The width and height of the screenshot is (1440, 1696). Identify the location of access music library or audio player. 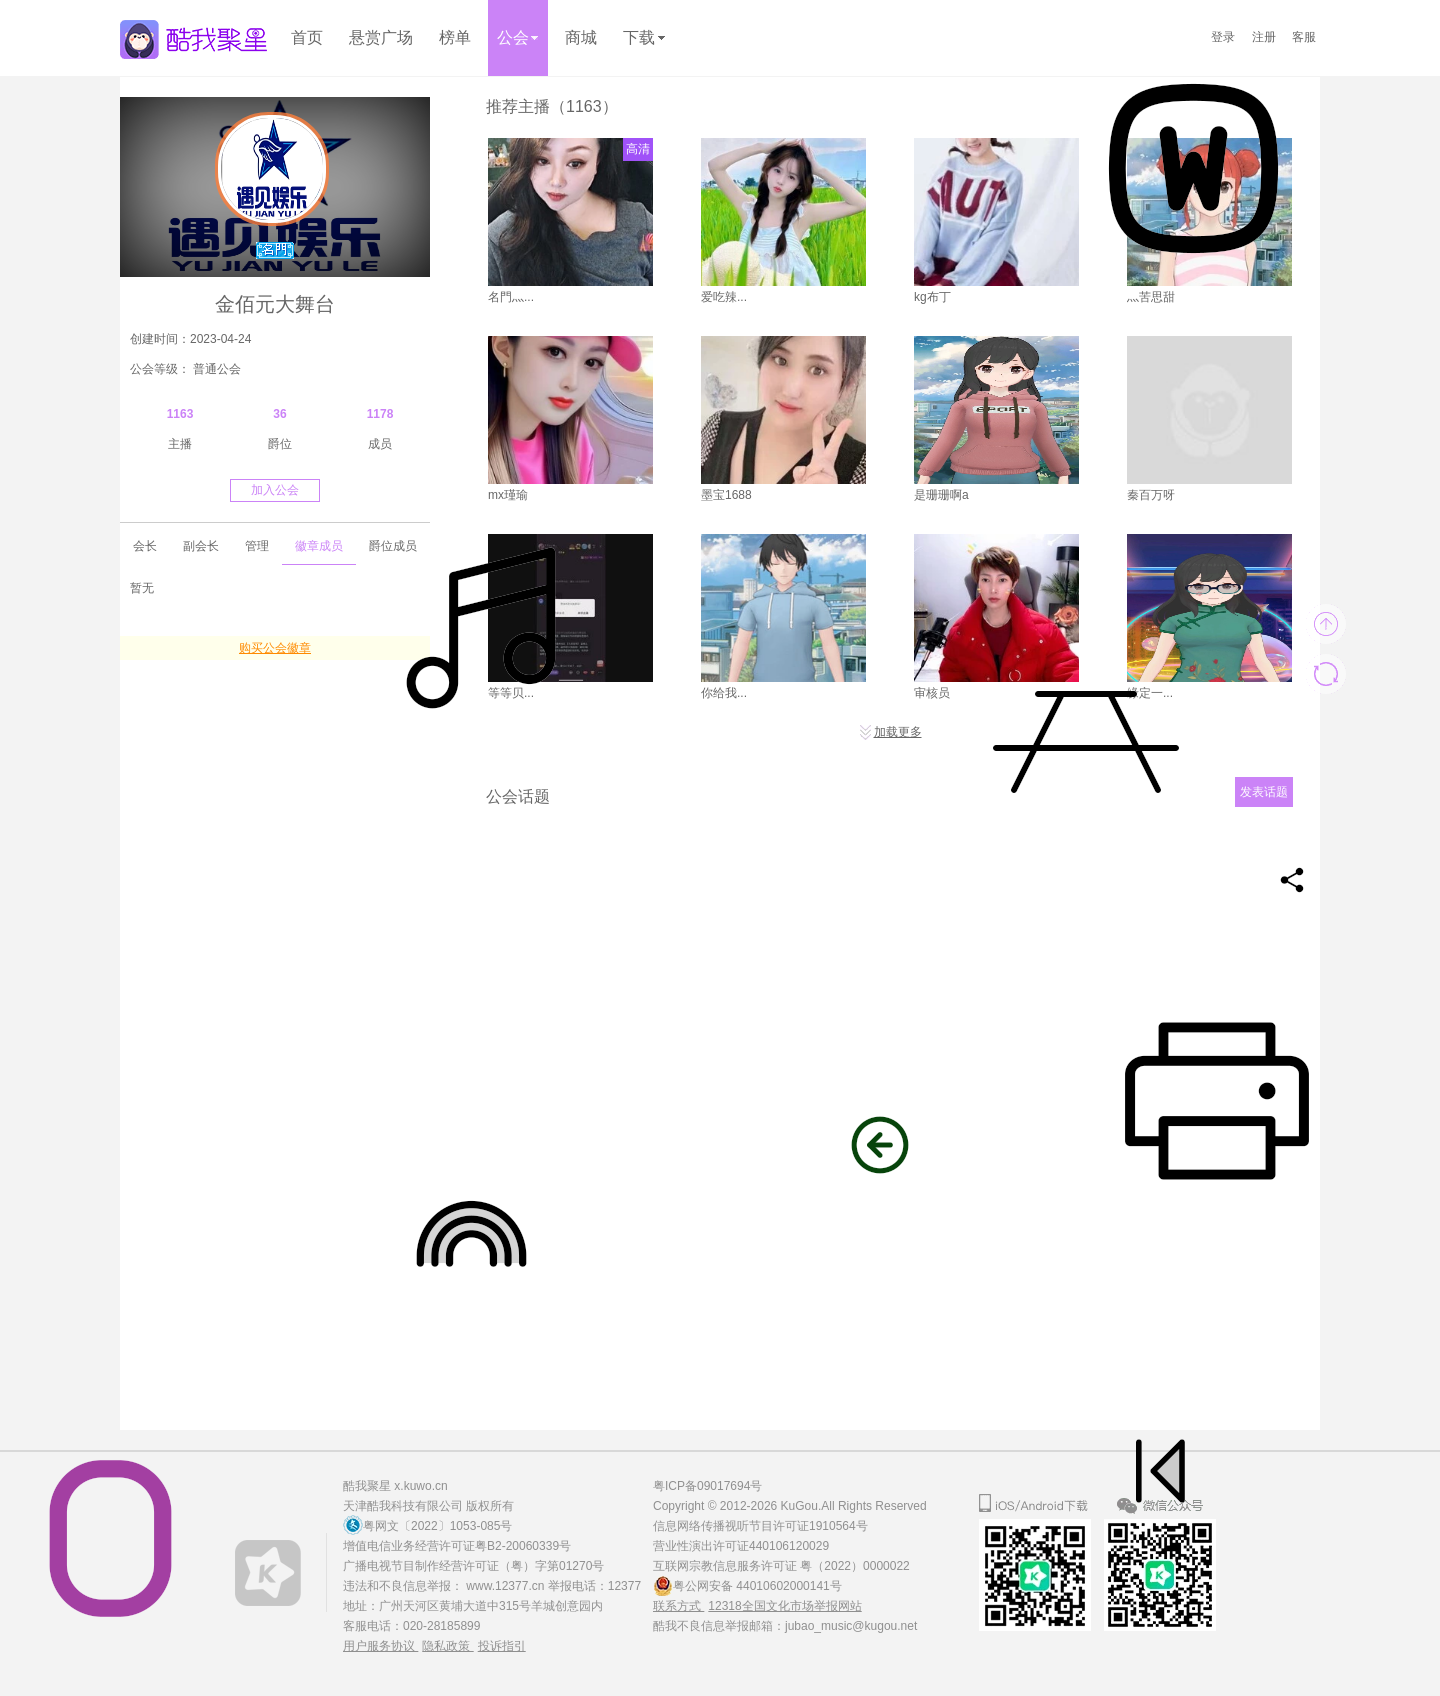
(490, 631).